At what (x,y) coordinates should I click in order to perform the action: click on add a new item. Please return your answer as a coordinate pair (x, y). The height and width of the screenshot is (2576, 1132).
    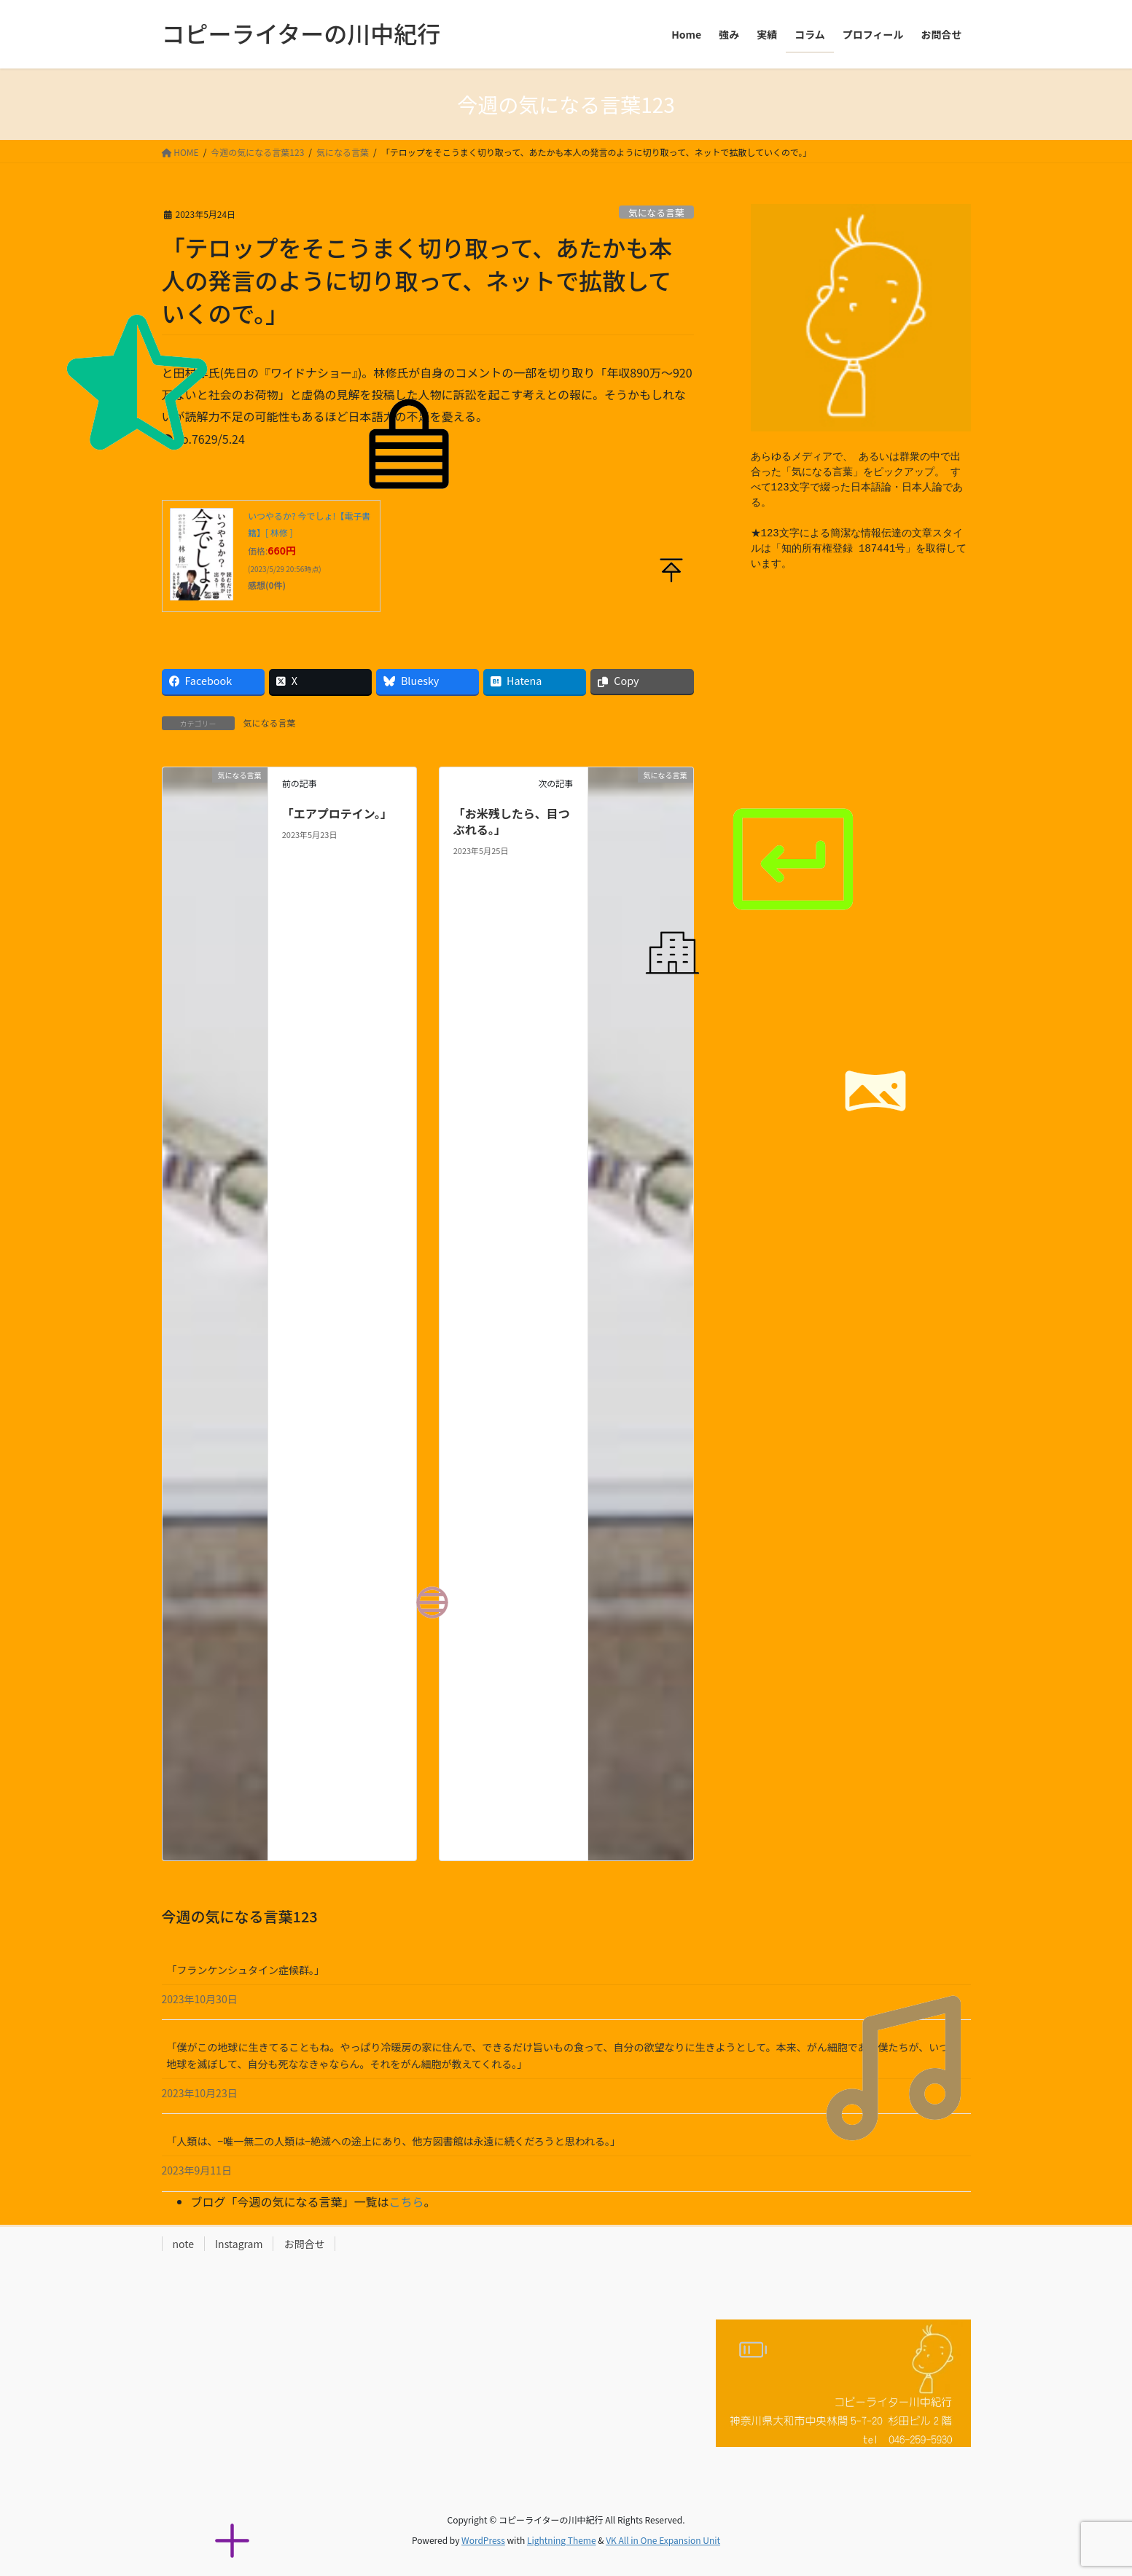
    Looking at the image, I should click on (232, 2540).